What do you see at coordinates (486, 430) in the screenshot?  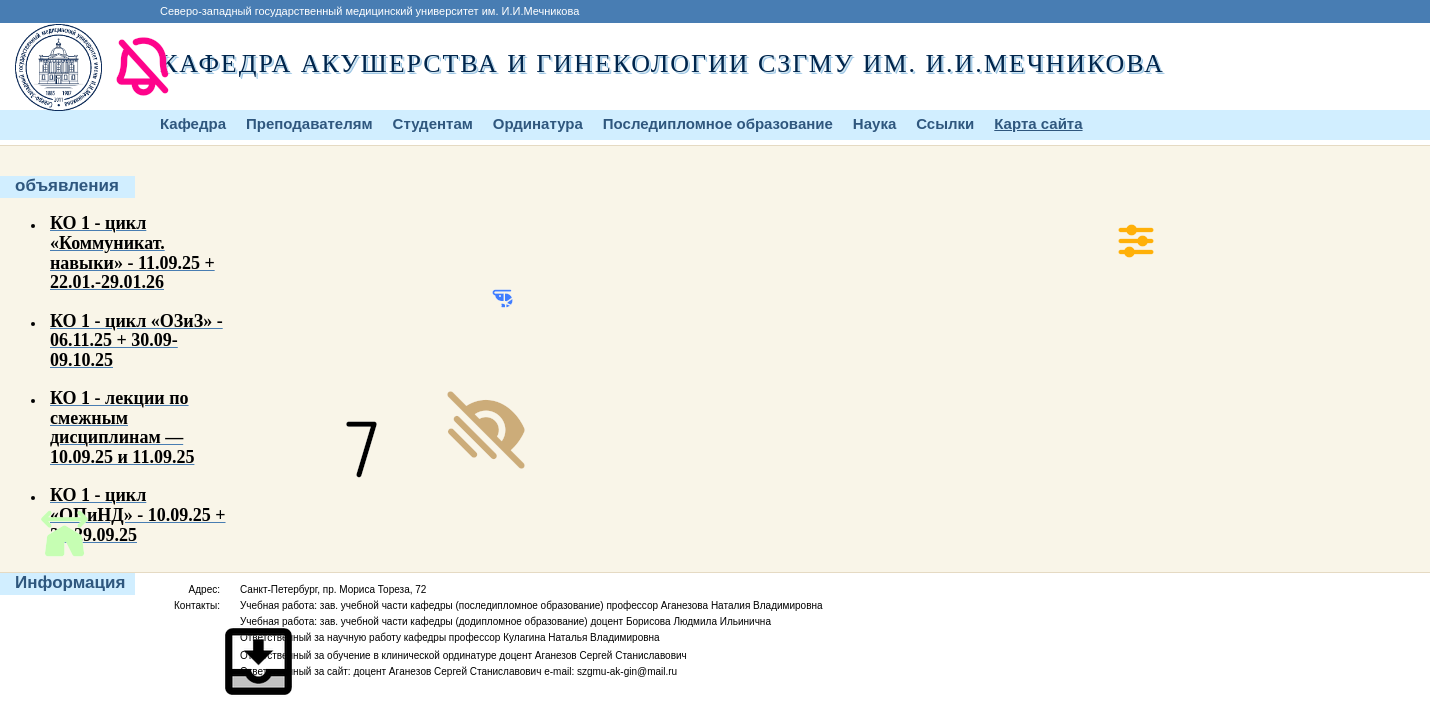 I see `indicates low vision or visual impairment accessibility mode` at bounding box center [486, 430].